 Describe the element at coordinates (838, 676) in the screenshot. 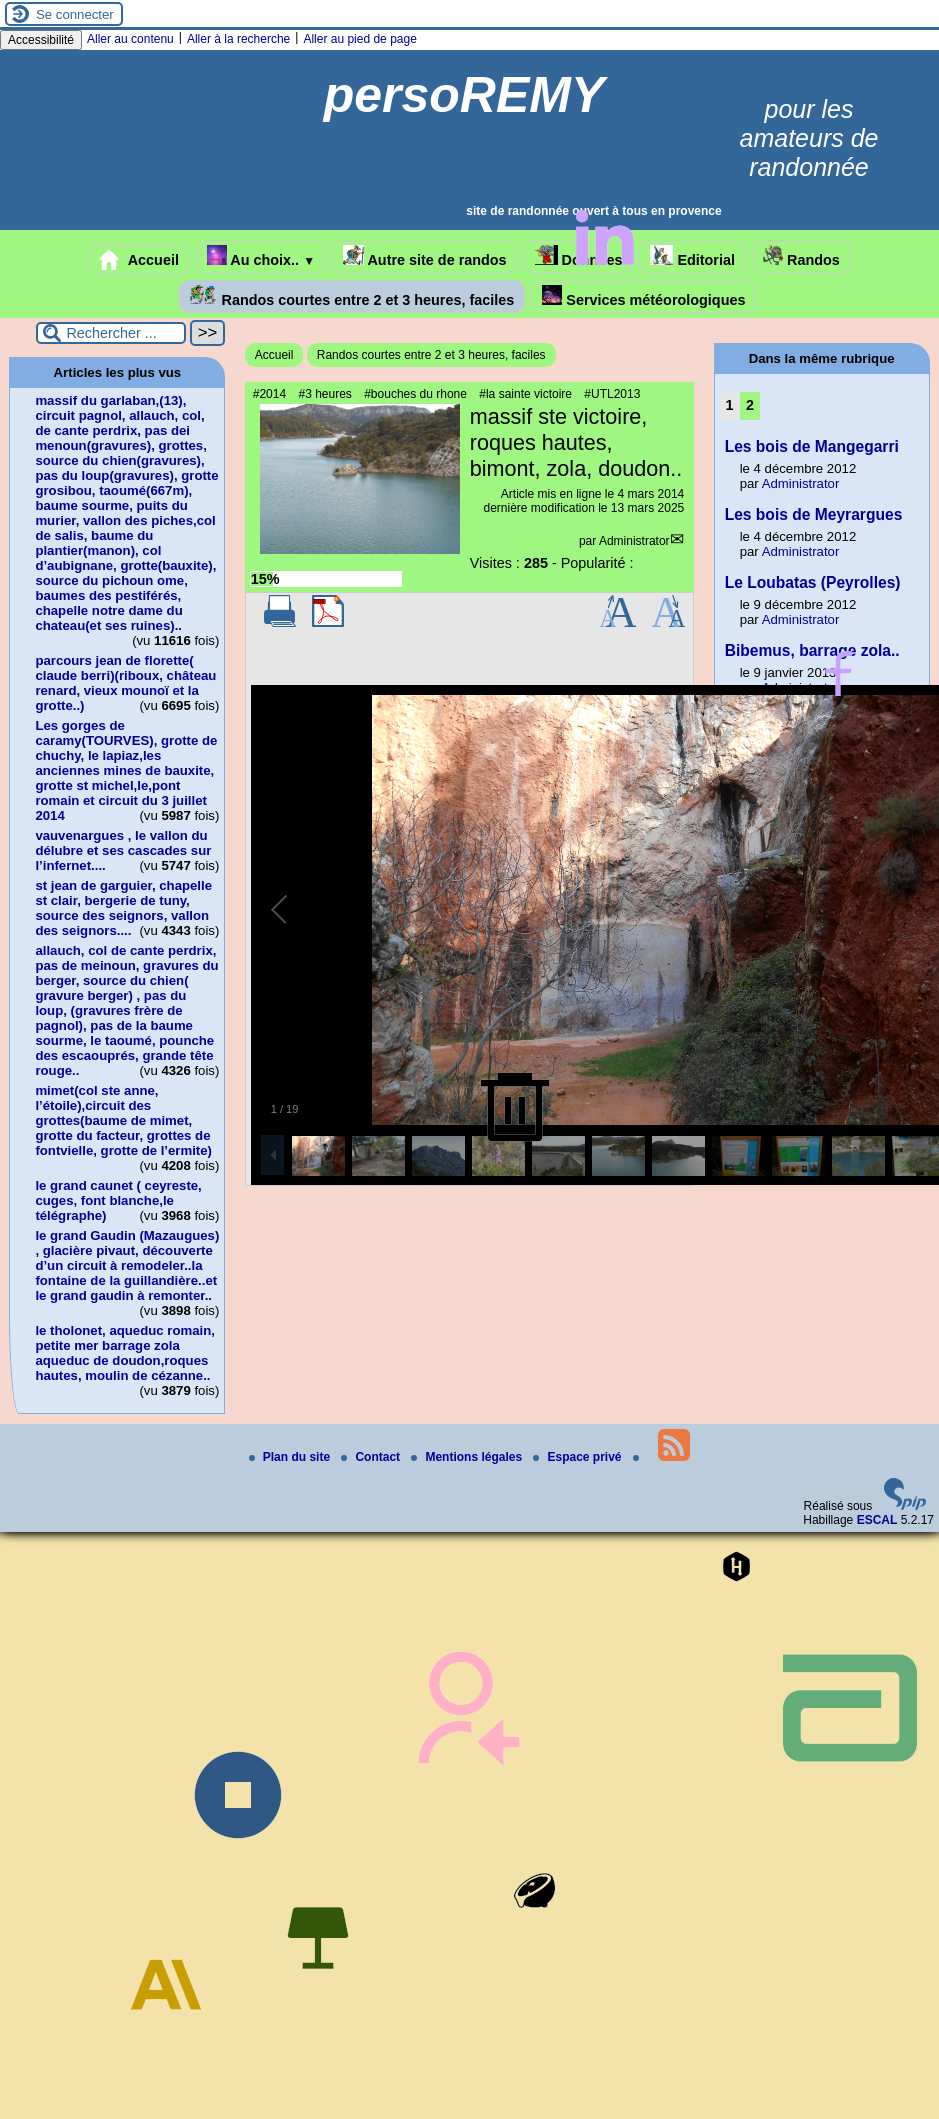

I see `open Facebook app` at that location.